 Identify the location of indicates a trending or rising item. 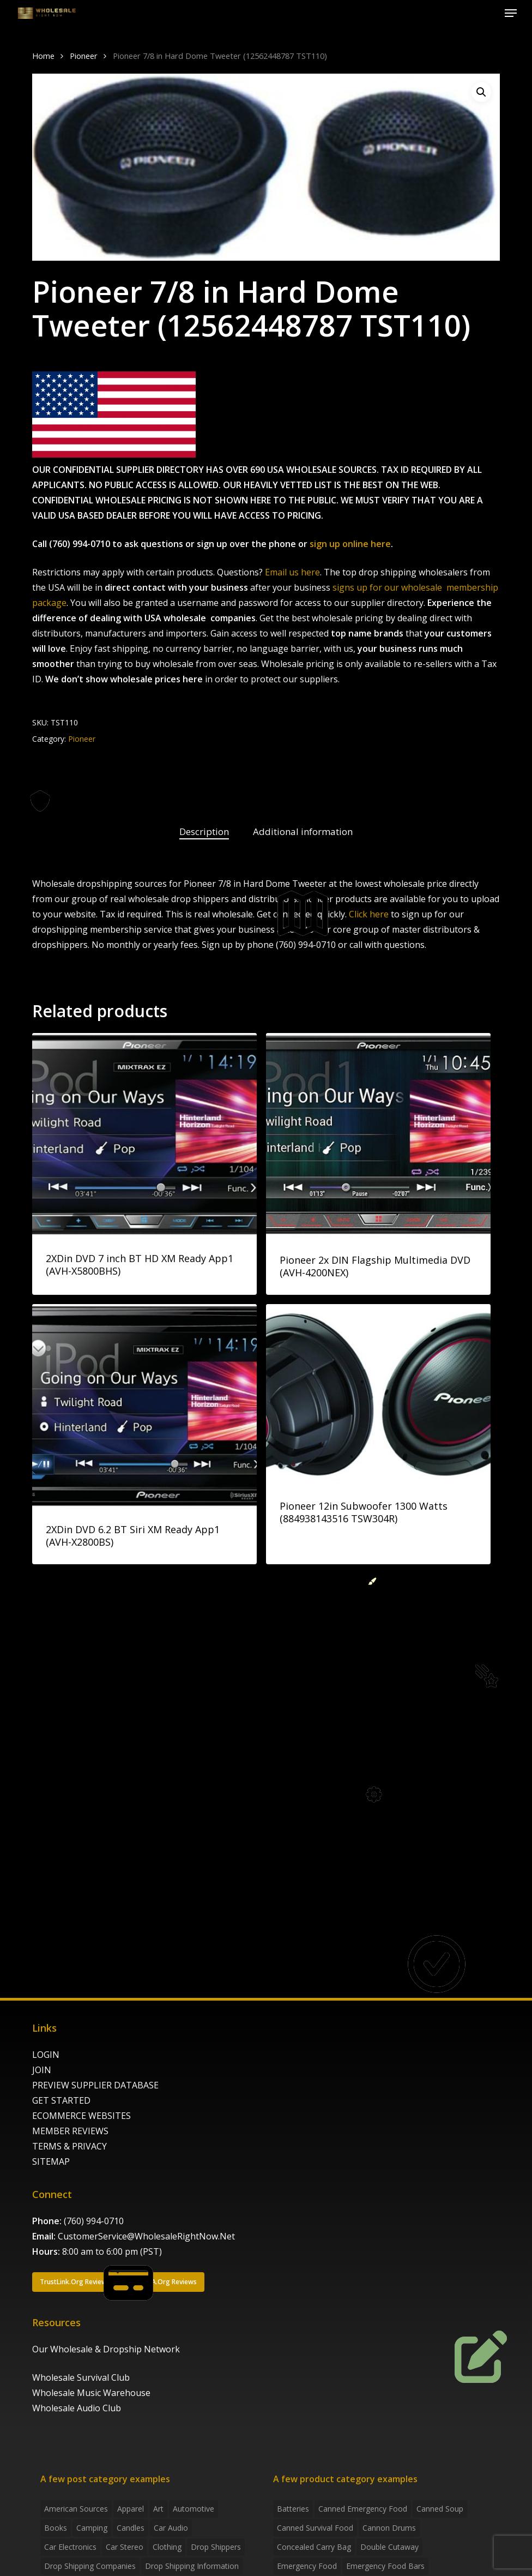
(487, 1676).